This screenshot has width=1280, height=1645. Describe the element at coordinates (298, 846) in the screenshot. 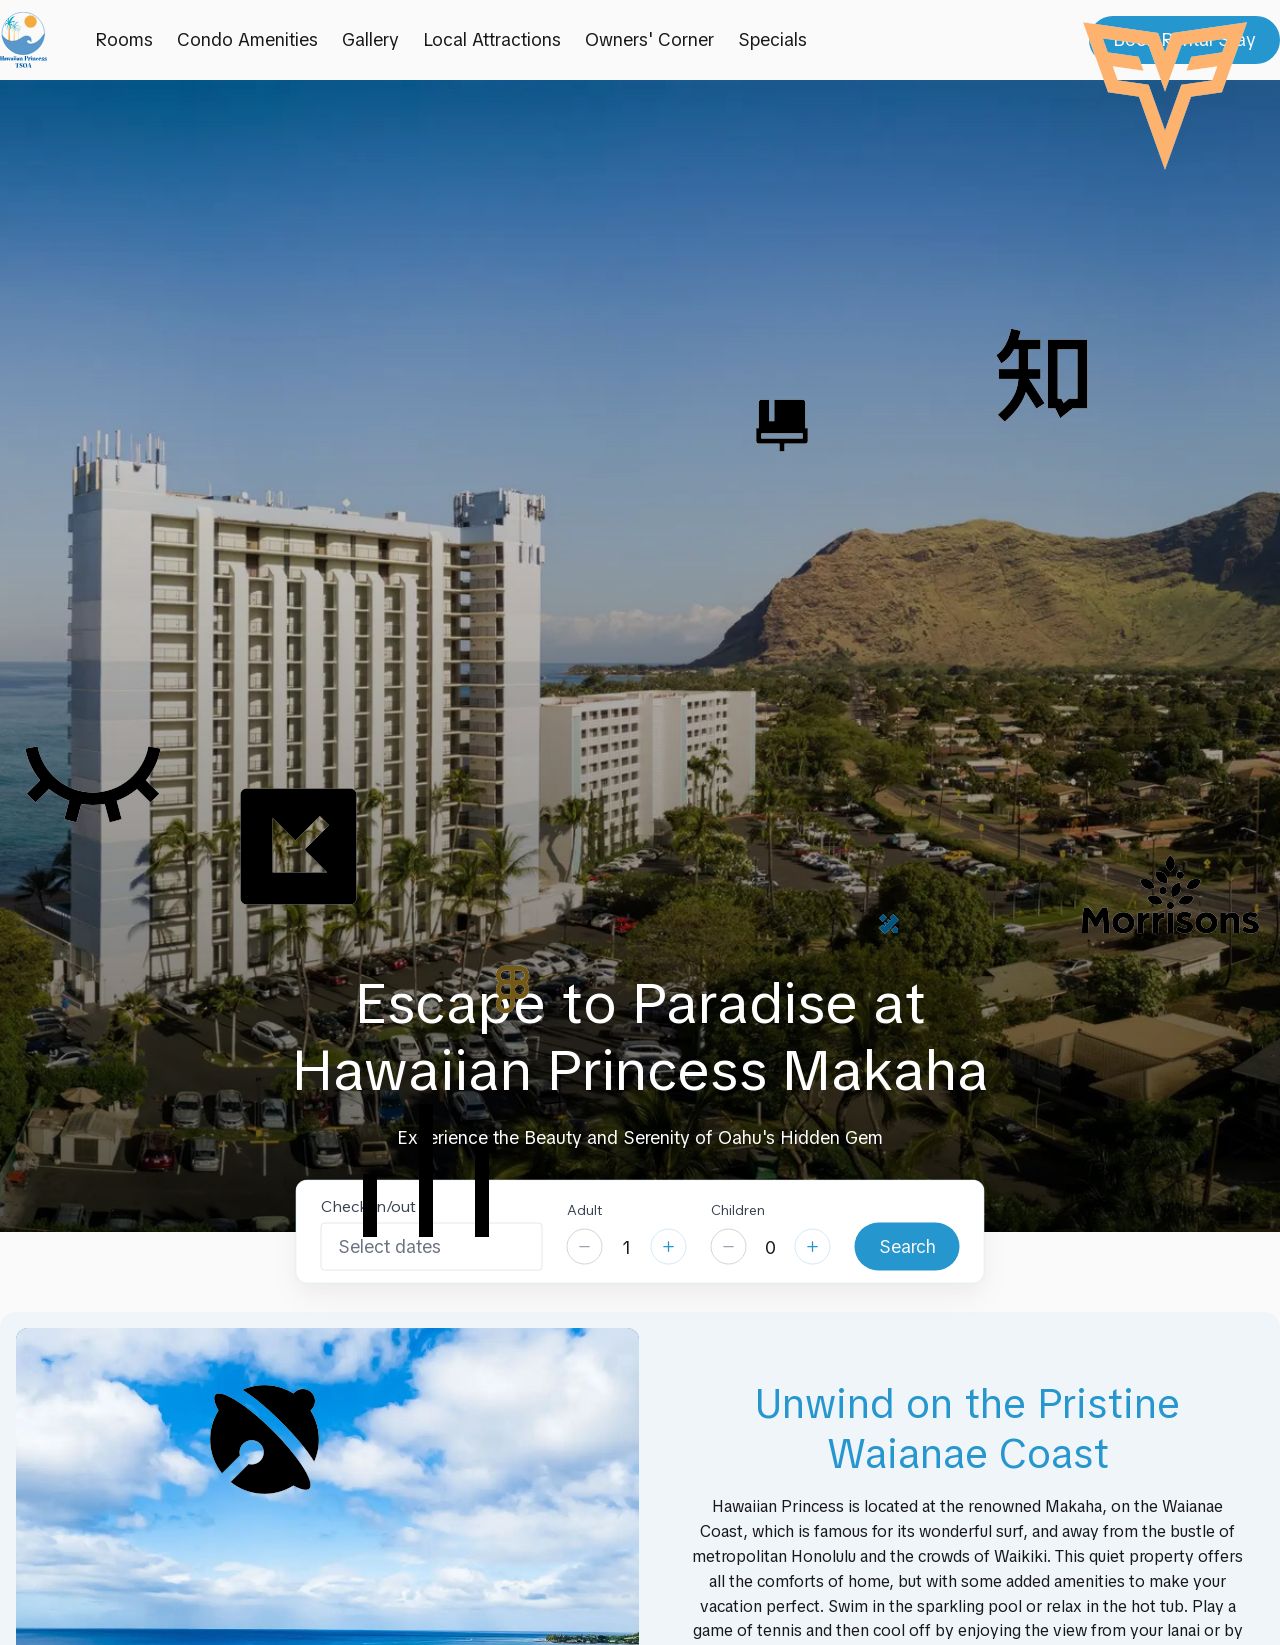

I see `navigate to previous or lower-level content` at that location.